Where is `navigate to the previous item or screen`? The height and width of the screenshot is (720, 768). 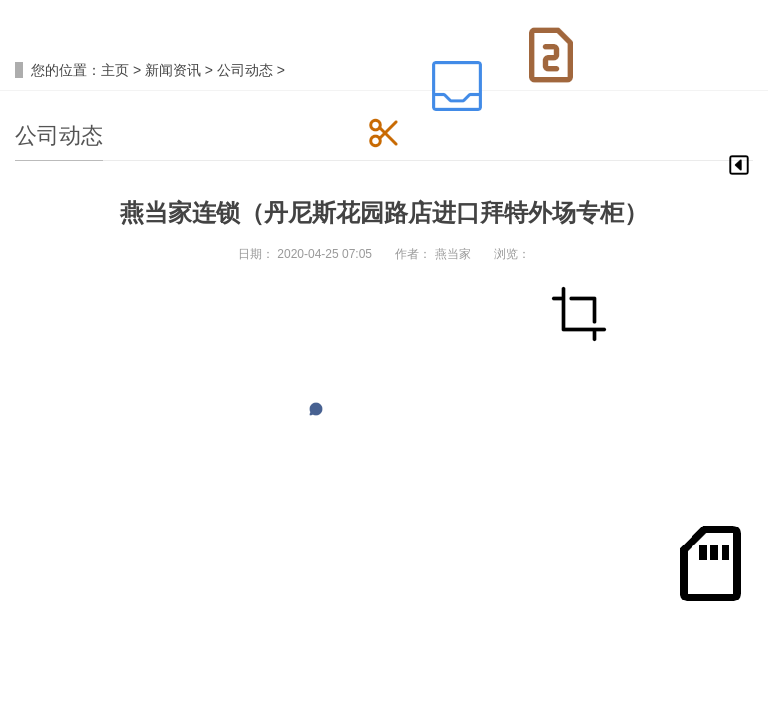
navigate to the previous item or screen is located at coordinates (739, 165).